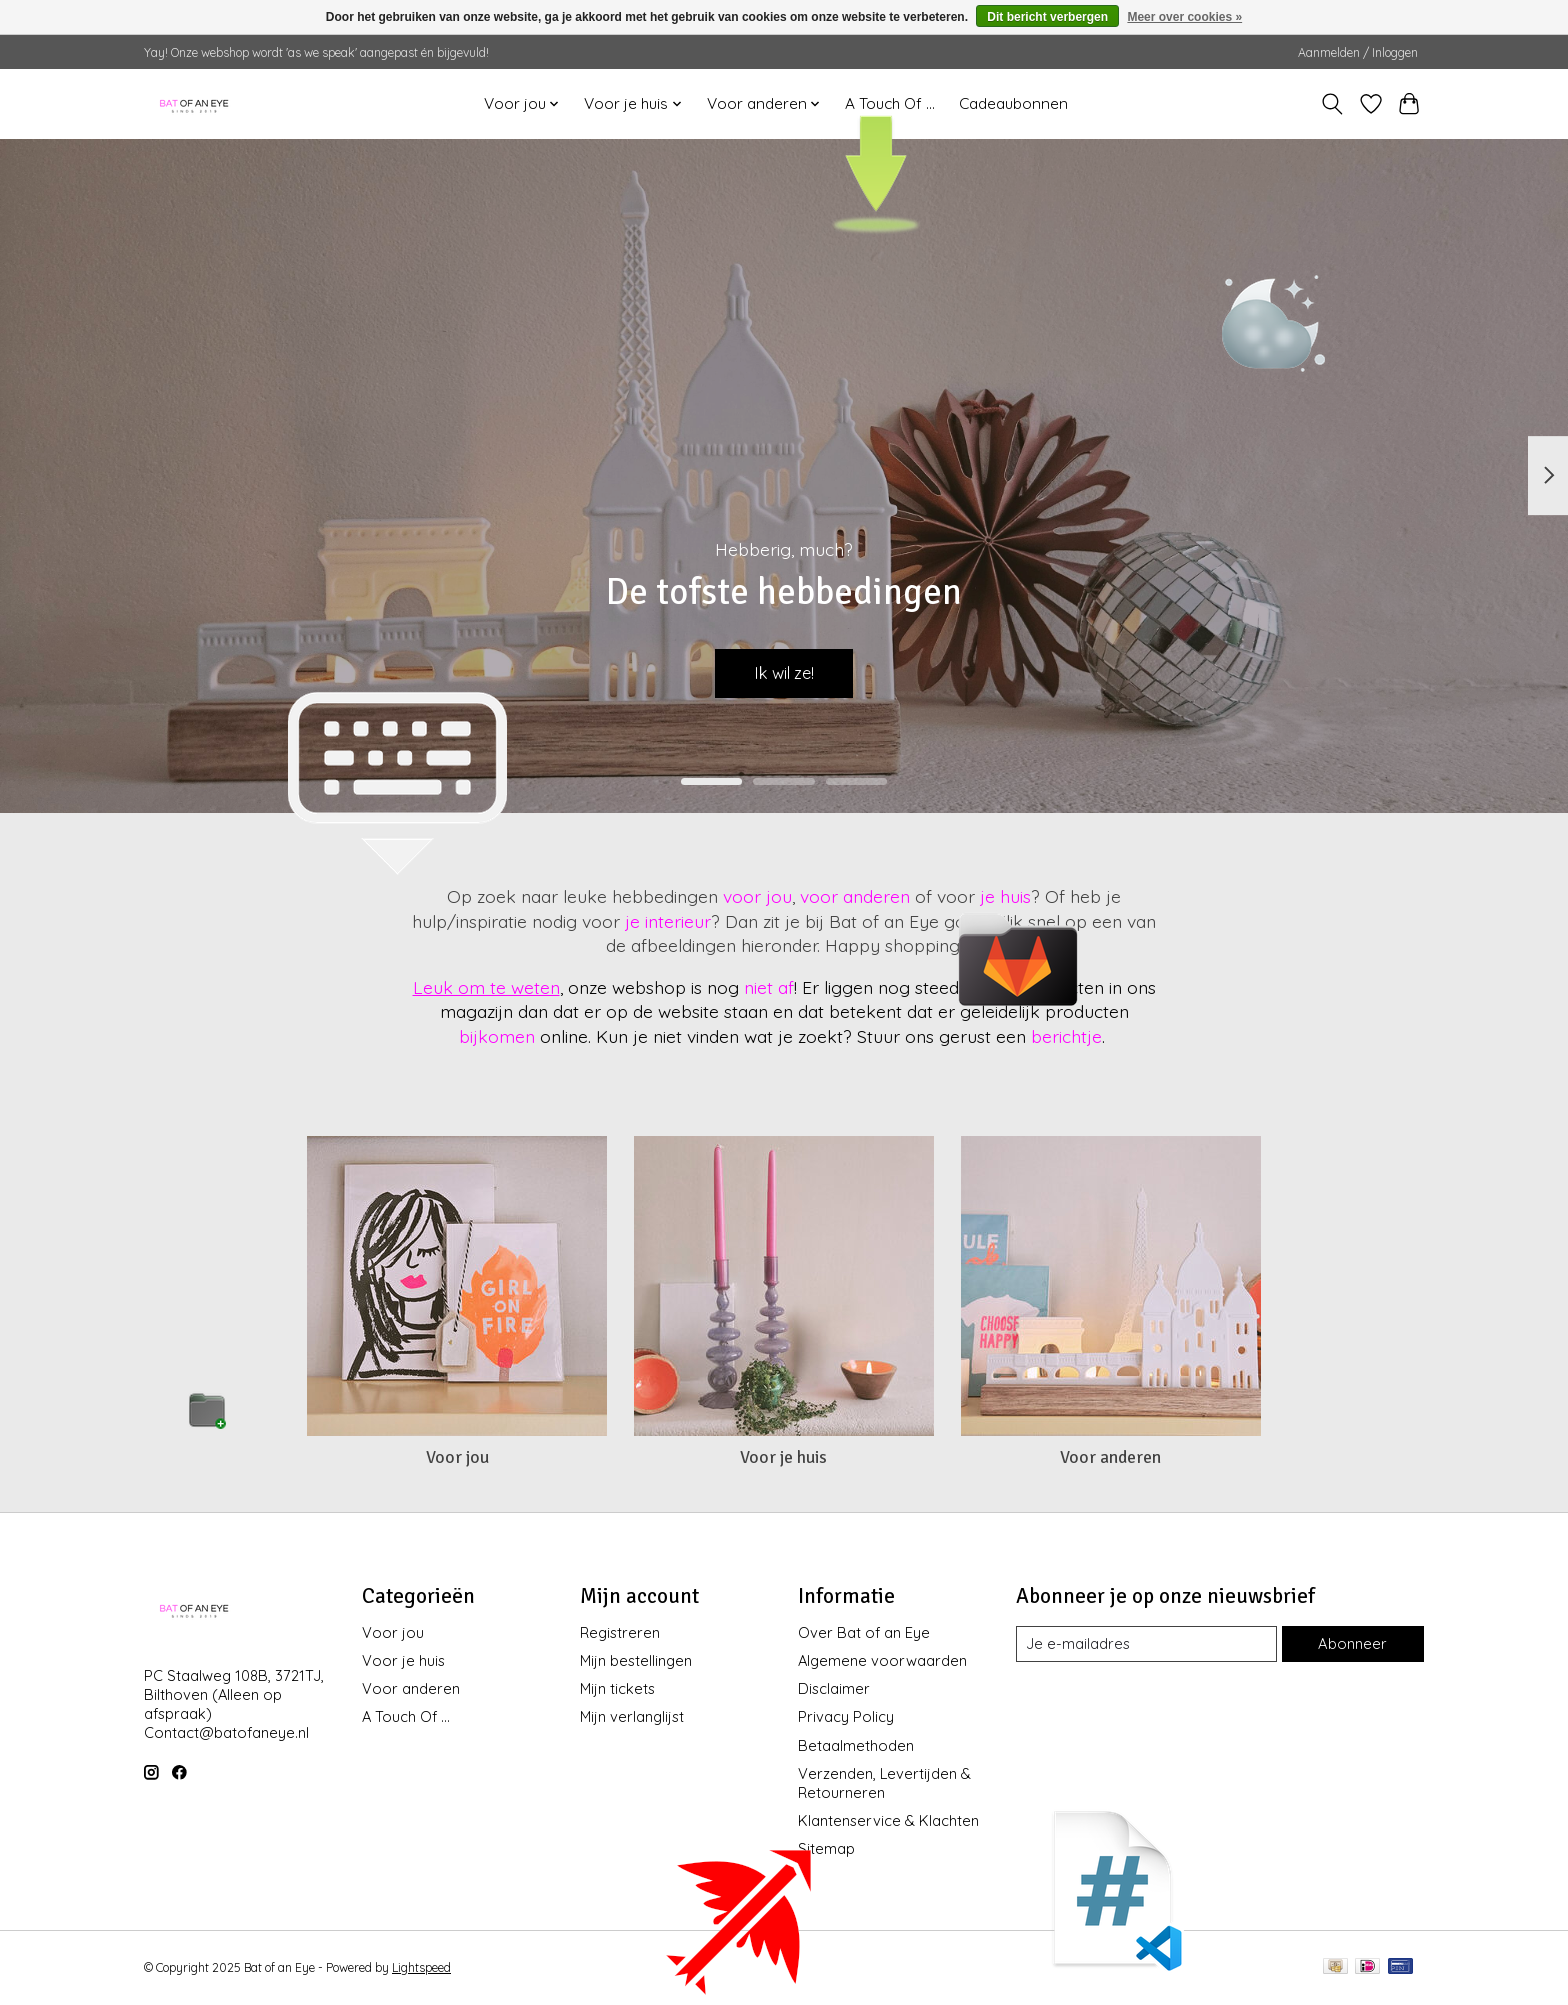 Image resolution: width=1568 pixels, height=2005 pixels. I want to click on hide the virtual keyboard, so click(397, 783).